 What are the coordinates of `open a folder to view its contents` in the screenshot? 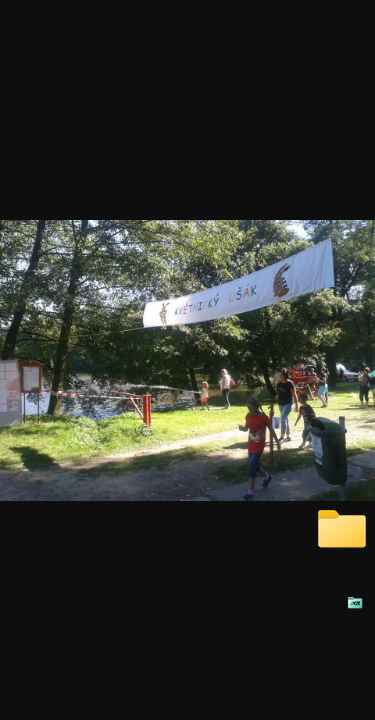 It's located at (342, 530).